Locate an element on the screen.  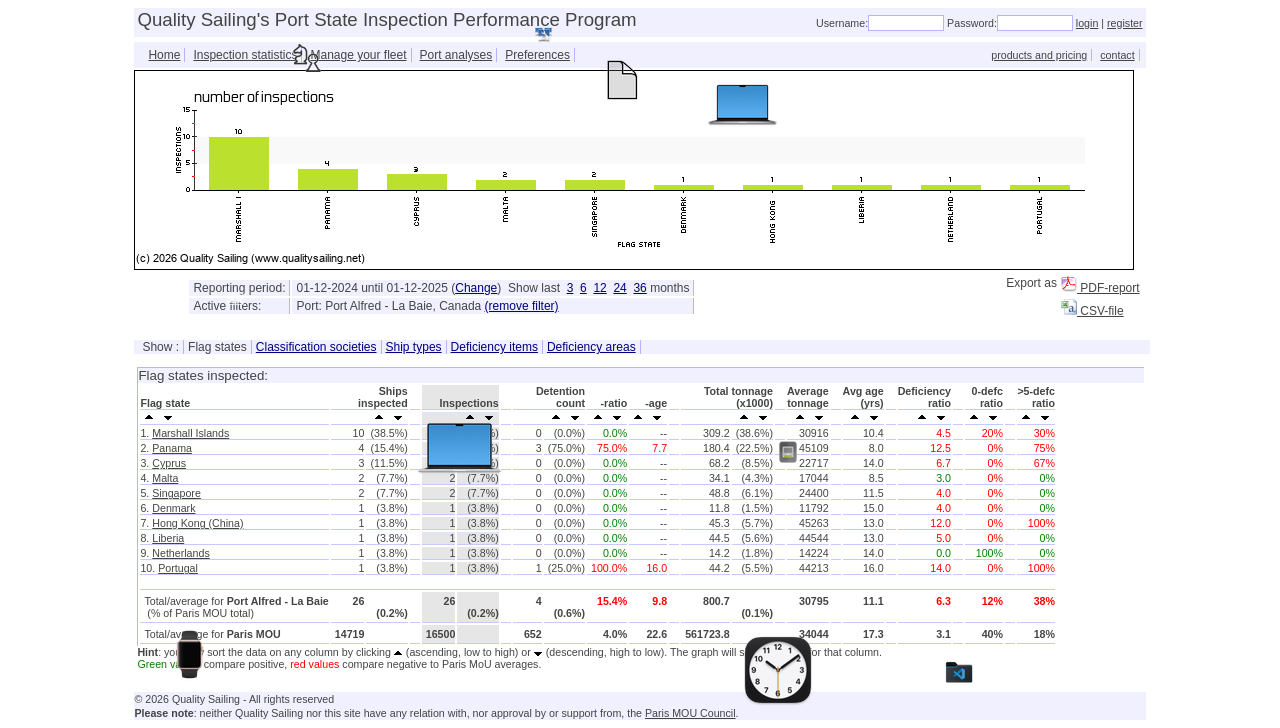
indicates this device is a MacBook Air is located at coordinates (459, 440).